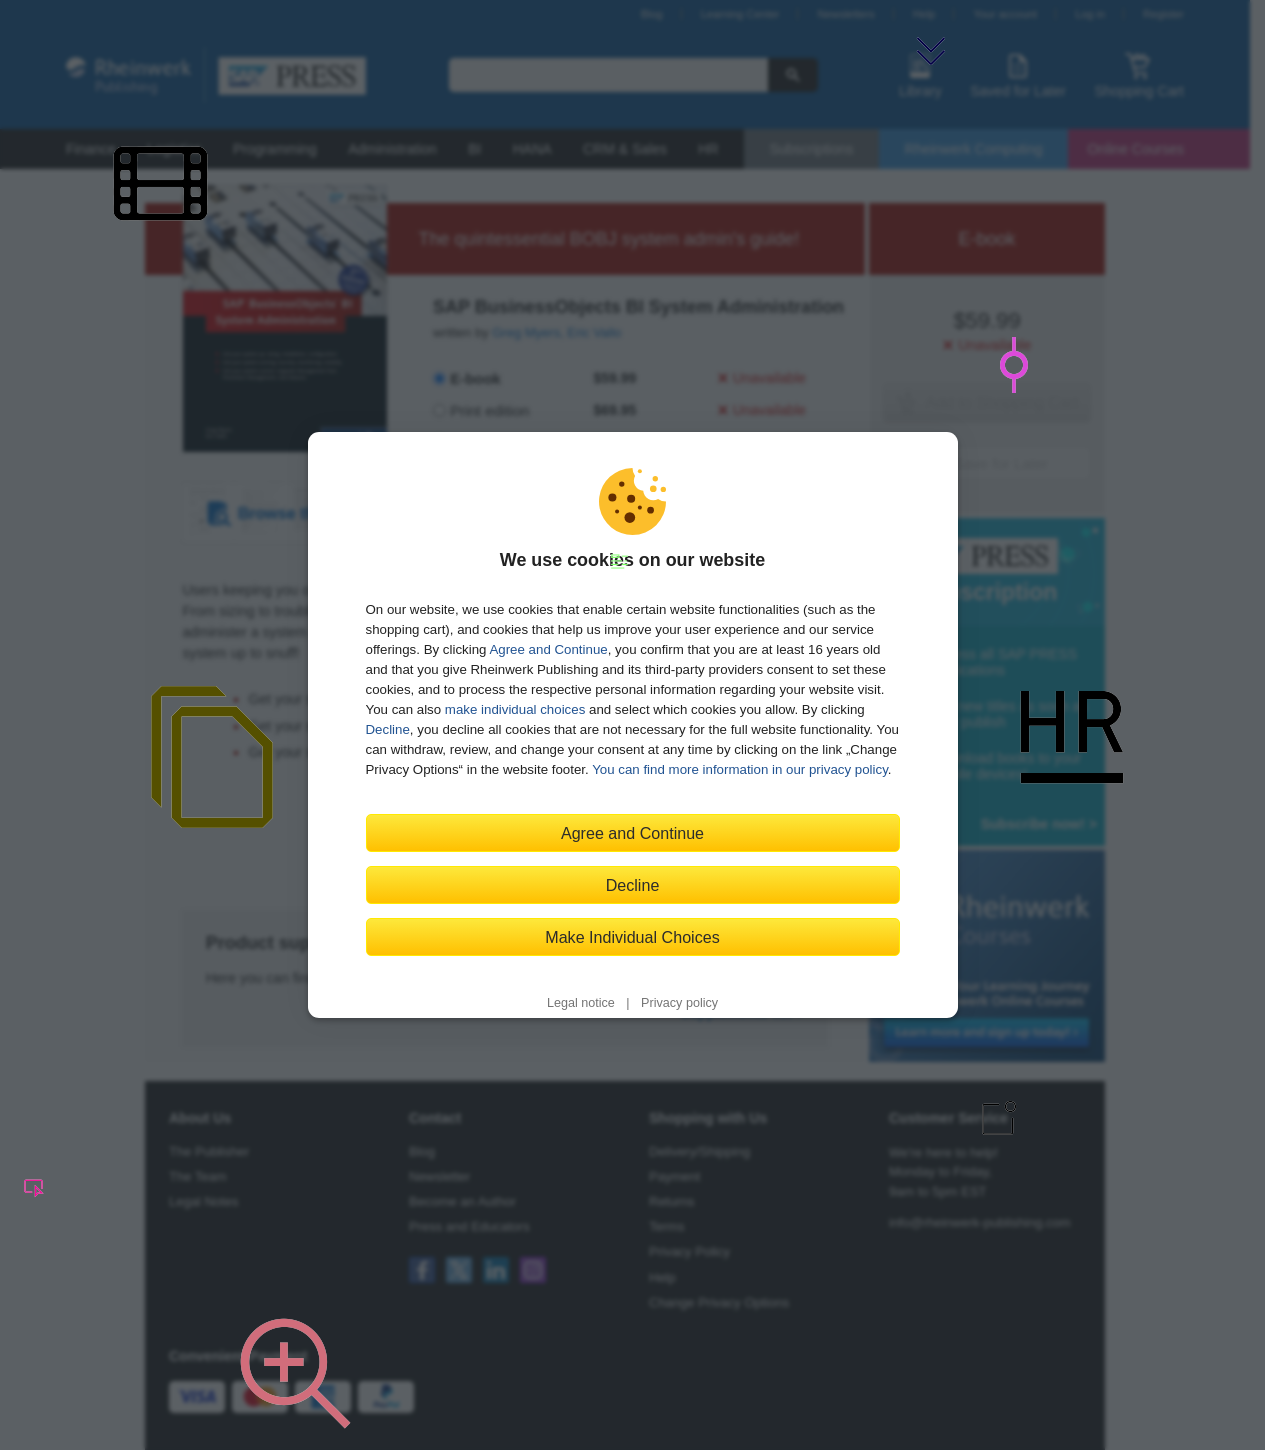  Describe the element at coordinates (160, 183) in the screenshot. I see `access video or film content` at that location.